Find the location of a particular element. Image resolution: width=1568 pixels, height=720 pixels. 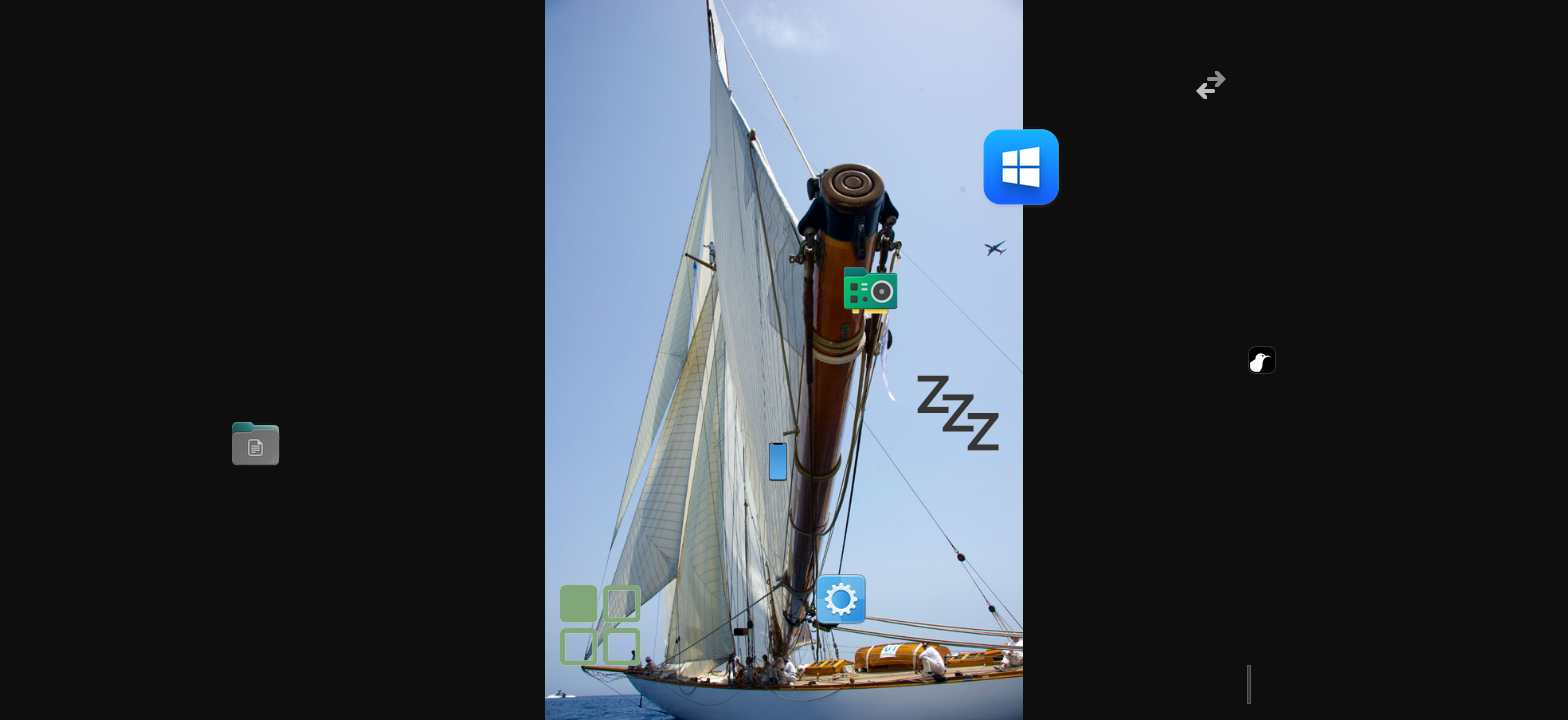

launch wine windows compatibility layer is located at coordinates (1021, 167).